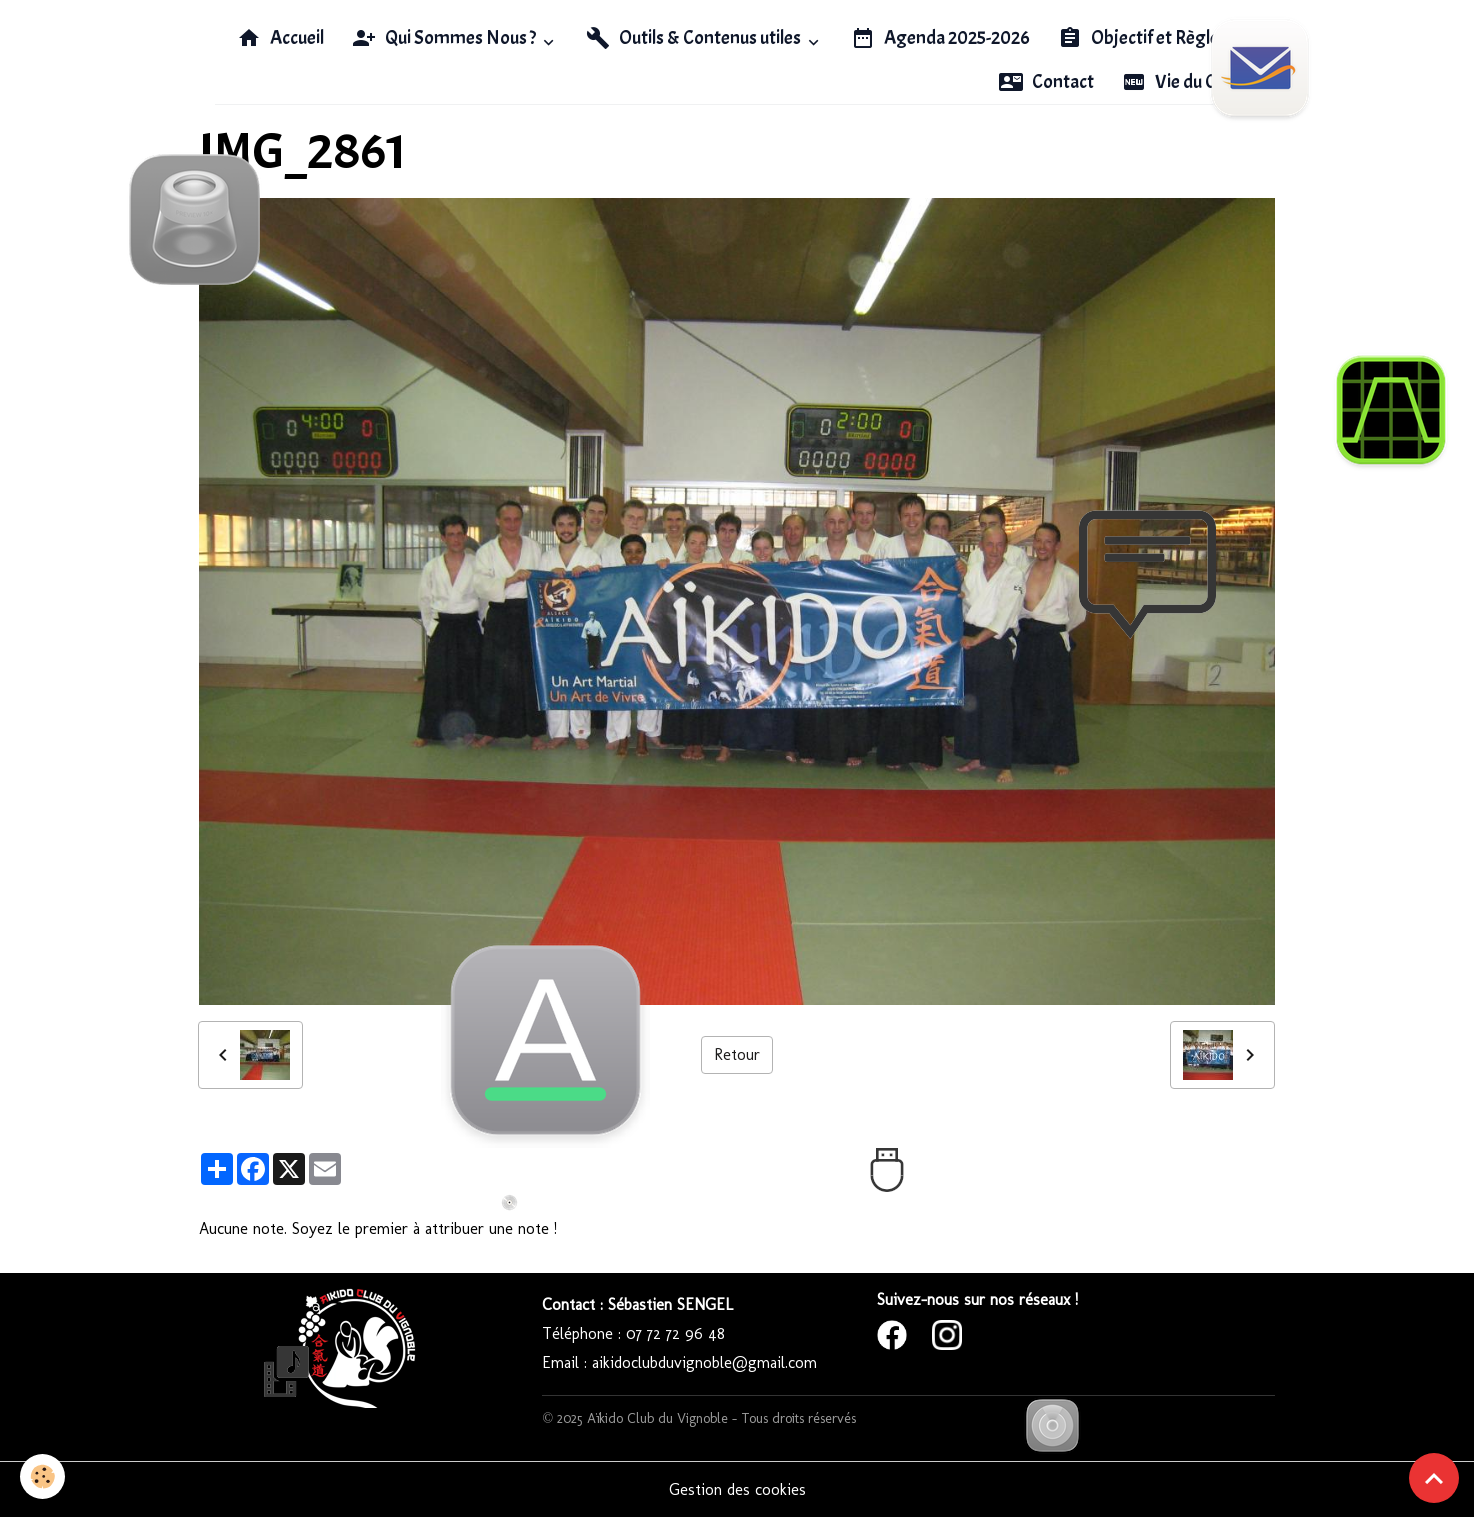 Image resolution: width=1474 pixels, height=1518 pixels. Describe the element at coordinates (286, 1371) in the screenshot. I see `access multimedia applications` at that location.